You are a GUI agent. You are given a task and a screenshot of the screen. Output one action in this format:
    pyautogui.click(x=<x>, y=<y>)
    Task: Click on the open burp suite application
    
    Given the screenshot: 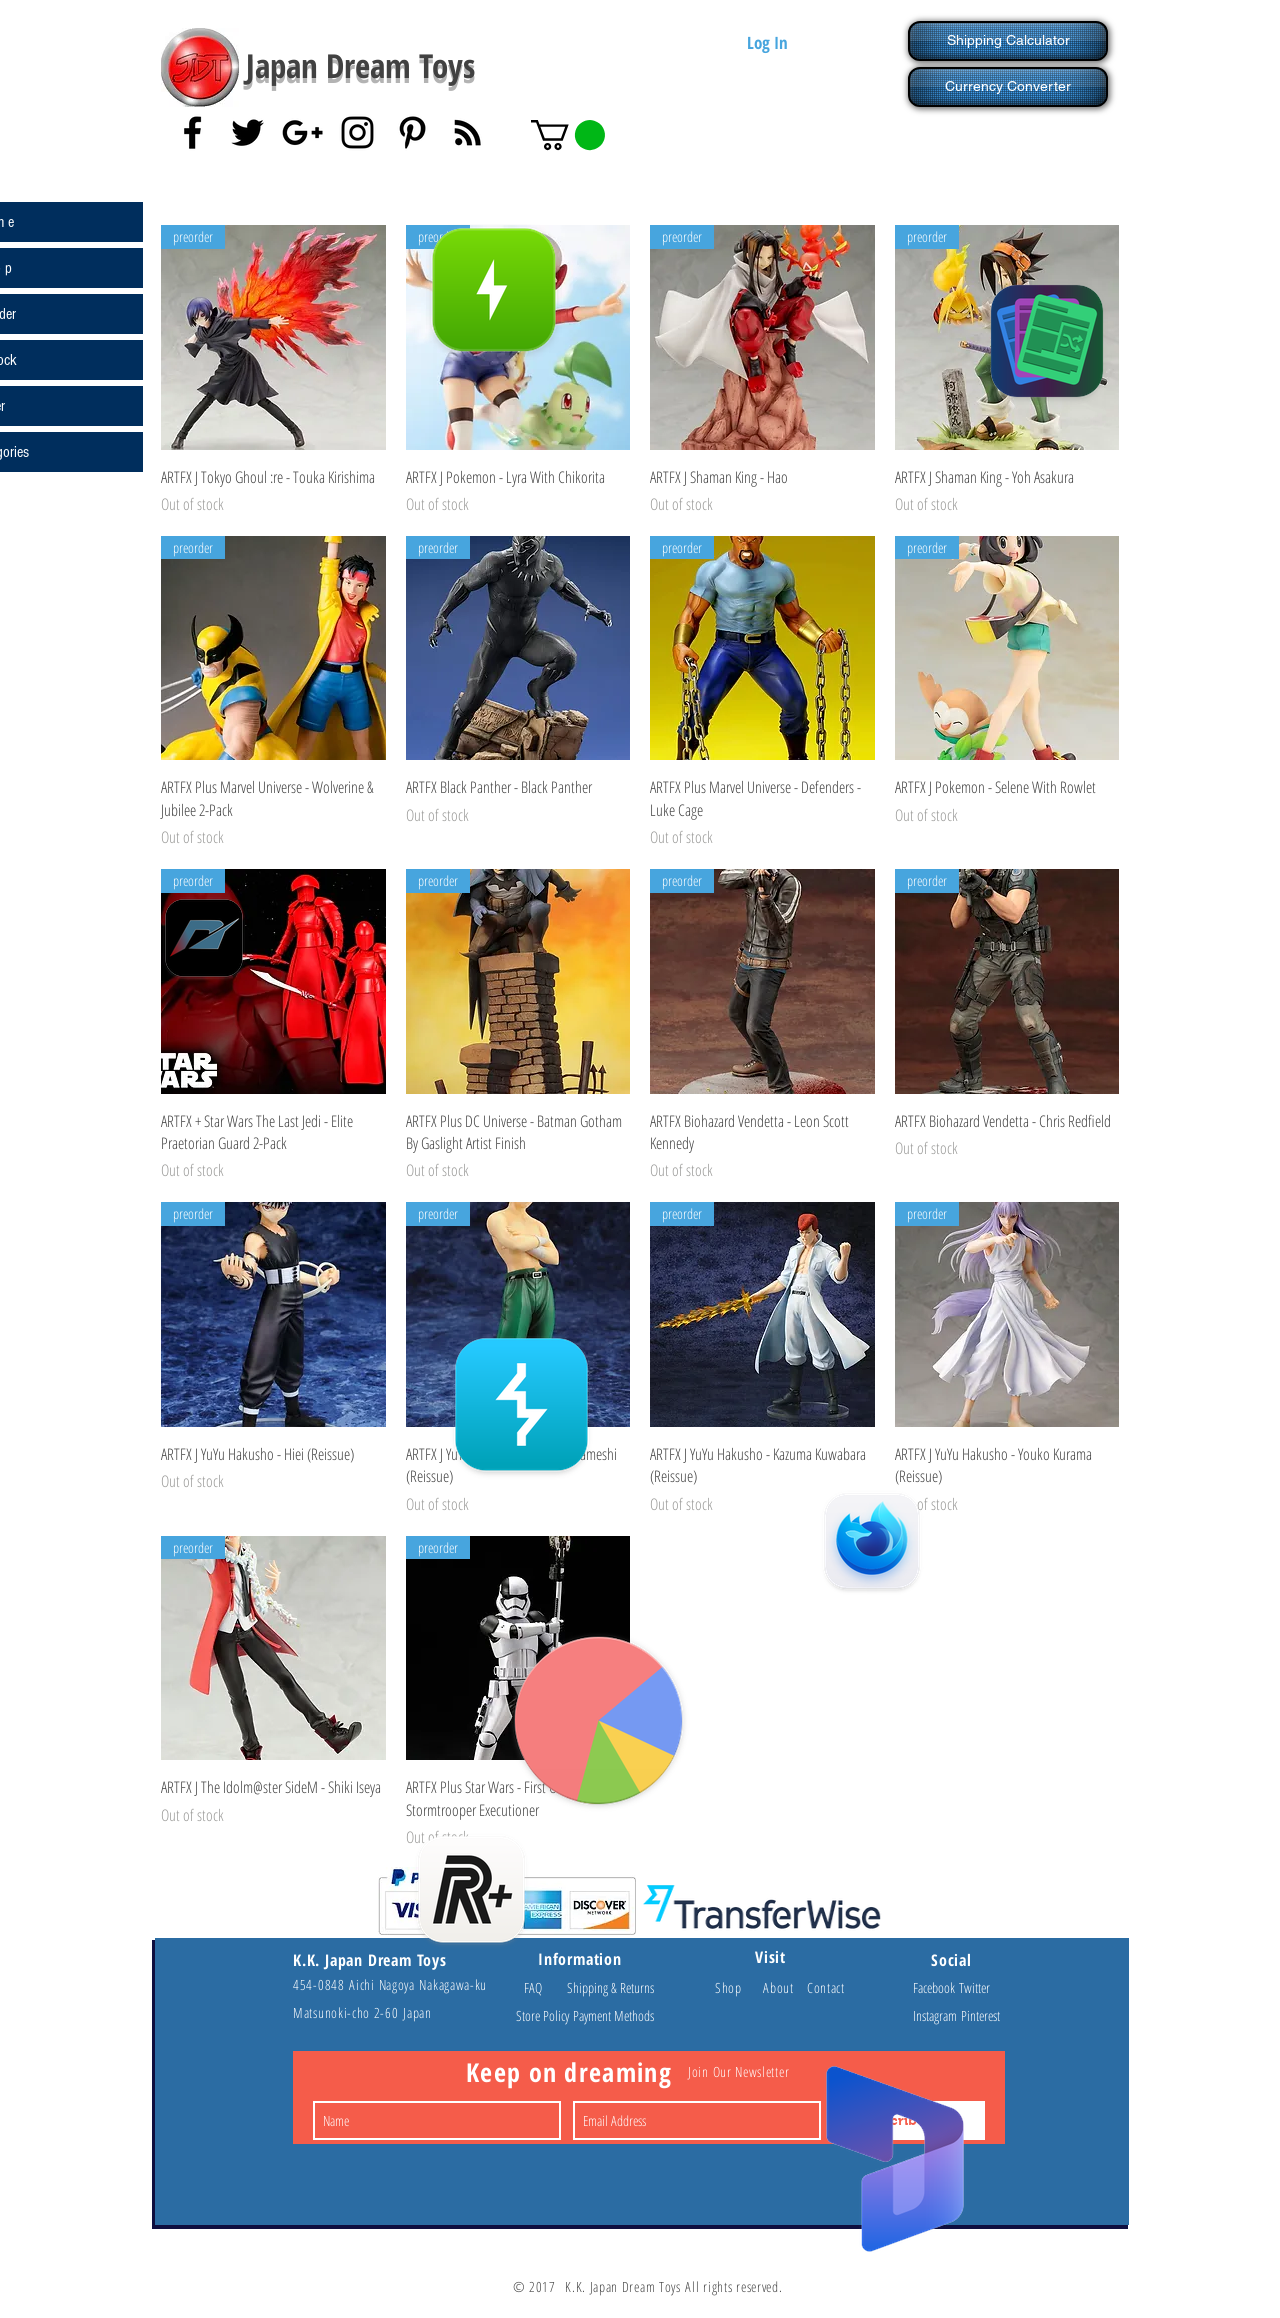 What is the action you would take?
    pyautogui.click(x=521, y=1404)
    